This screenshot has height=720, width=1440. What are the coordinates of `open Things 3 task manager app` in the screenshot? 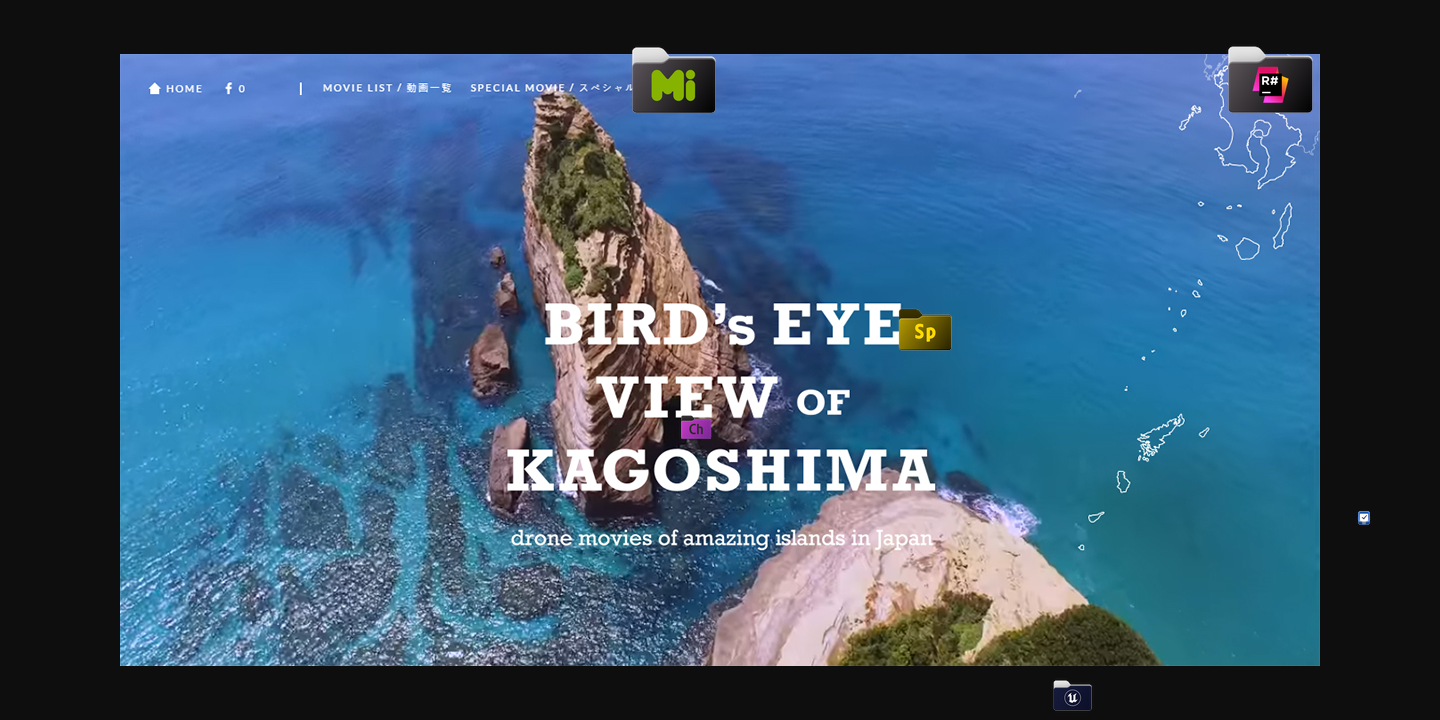 It's located at (1364, 518).